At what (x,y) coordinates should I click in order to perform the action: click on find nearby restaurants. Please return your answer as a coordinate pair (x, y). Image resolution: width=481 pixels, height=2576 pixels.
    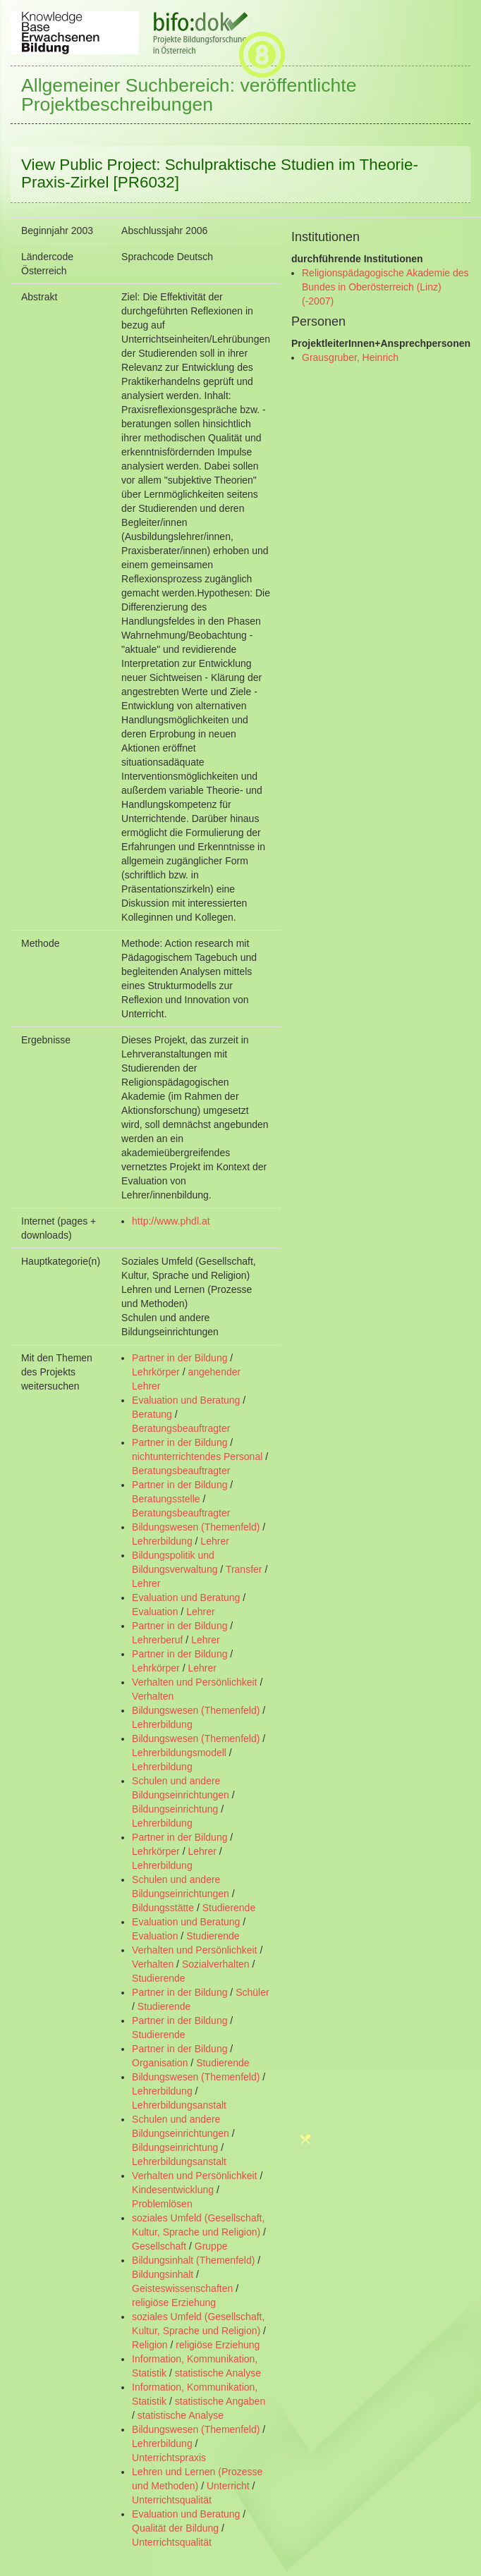
    Looking at the image, I should click on (305, 2139).